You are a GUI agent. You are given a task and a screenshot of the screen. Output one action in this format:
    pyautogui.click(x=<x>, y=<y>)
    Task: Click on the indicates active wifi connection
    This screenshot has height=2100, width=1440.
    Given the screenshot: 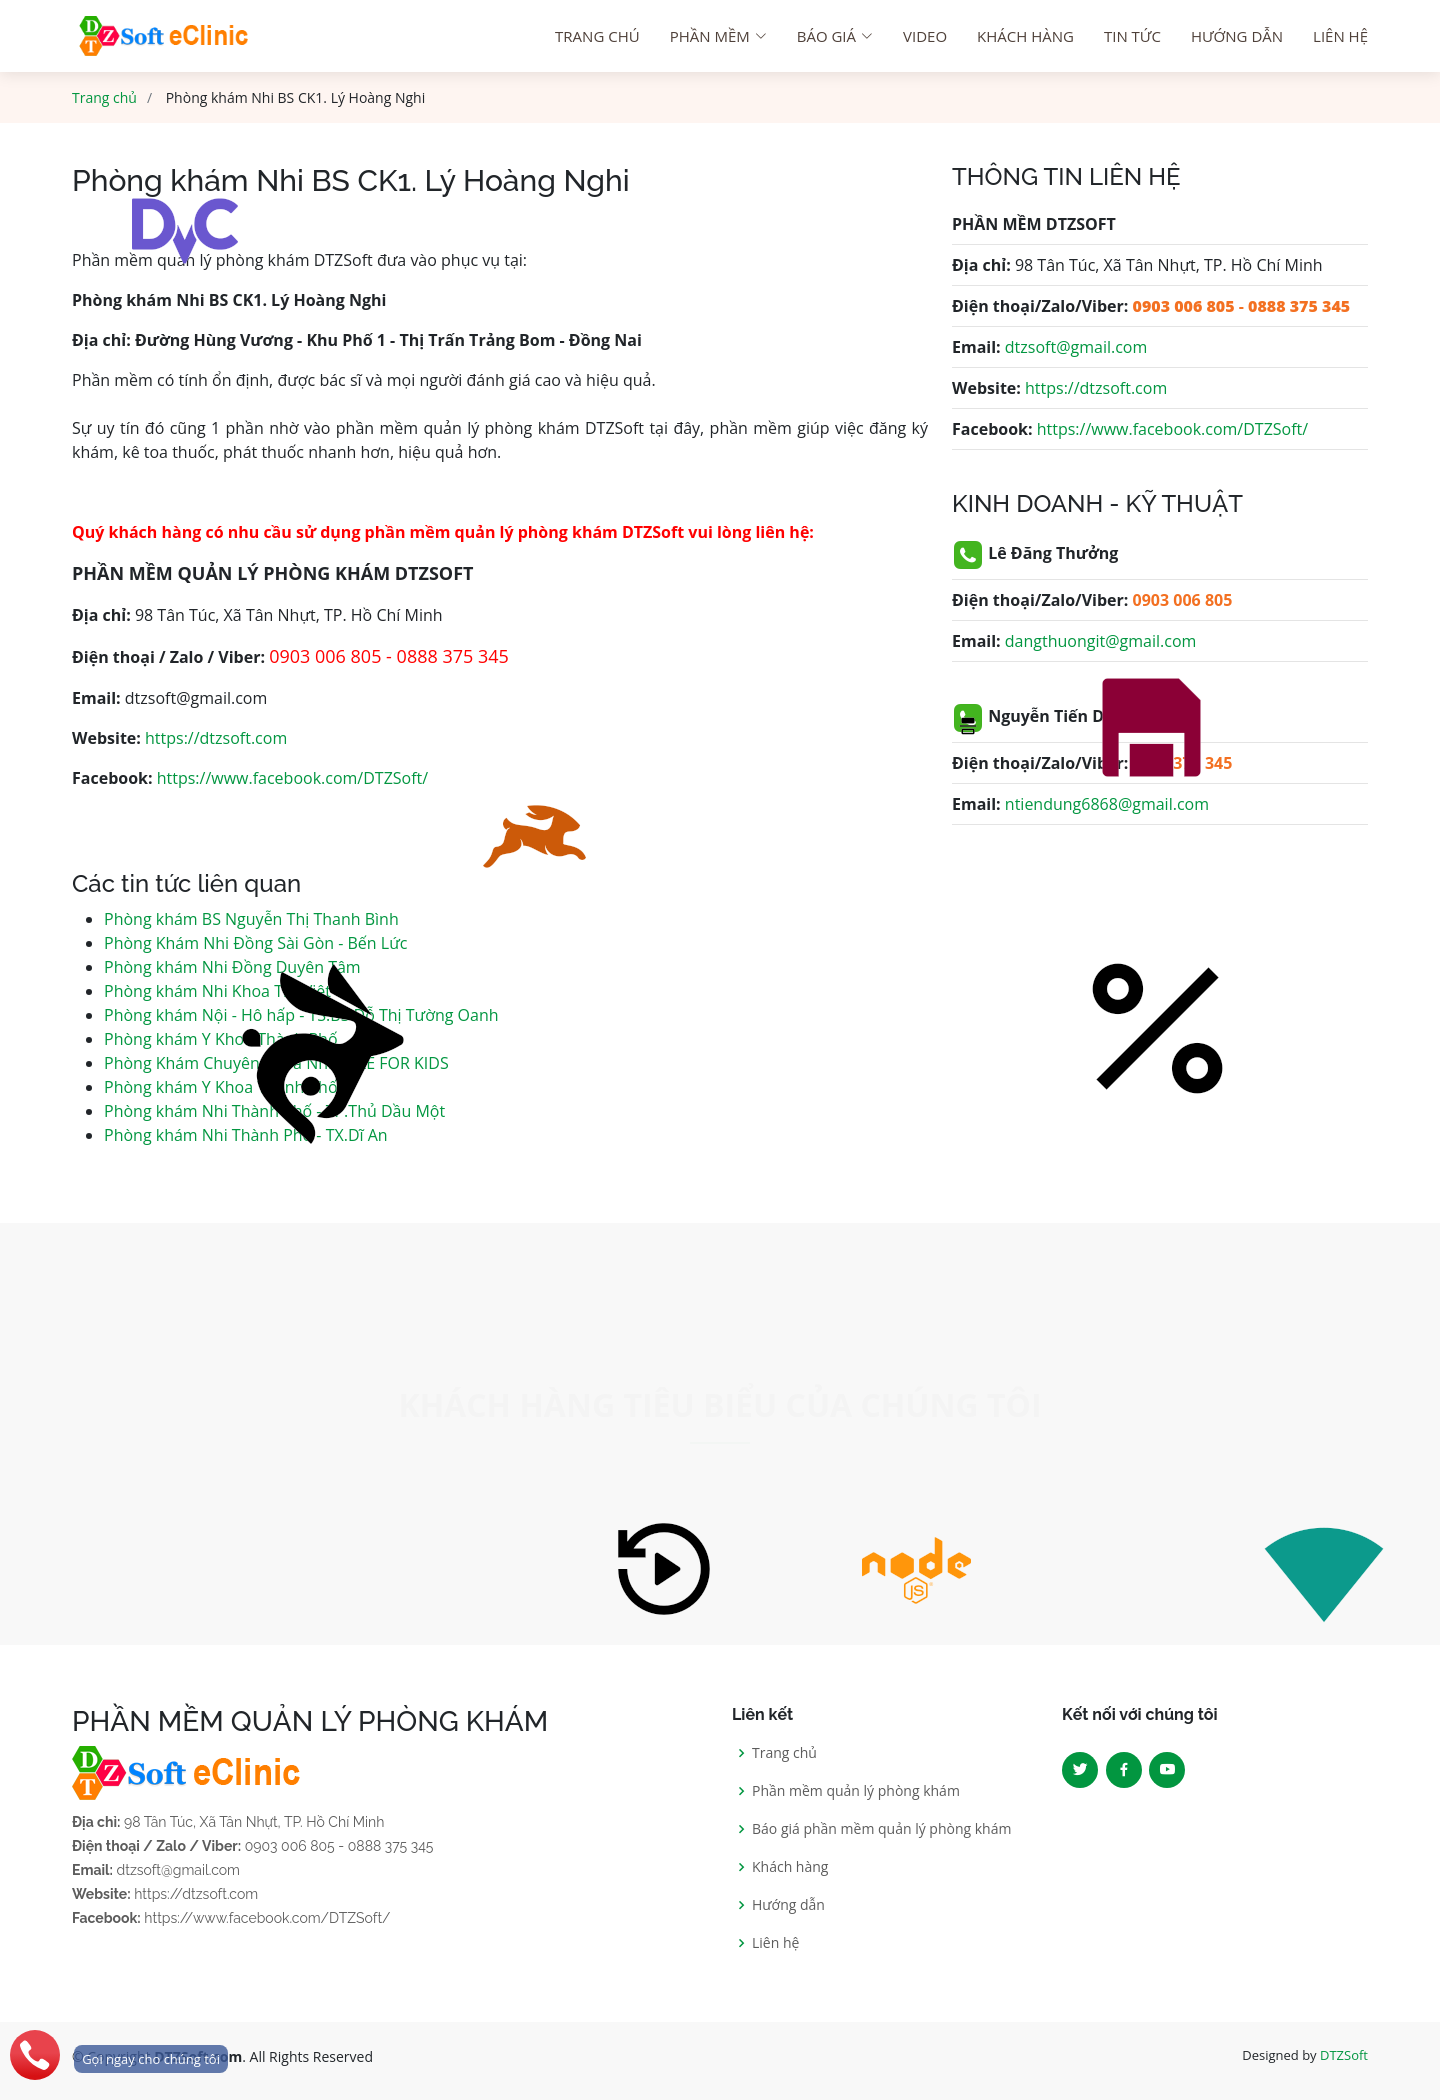 What is the action you would take?
    pyautogui.click(x=1324, y=1575)
    